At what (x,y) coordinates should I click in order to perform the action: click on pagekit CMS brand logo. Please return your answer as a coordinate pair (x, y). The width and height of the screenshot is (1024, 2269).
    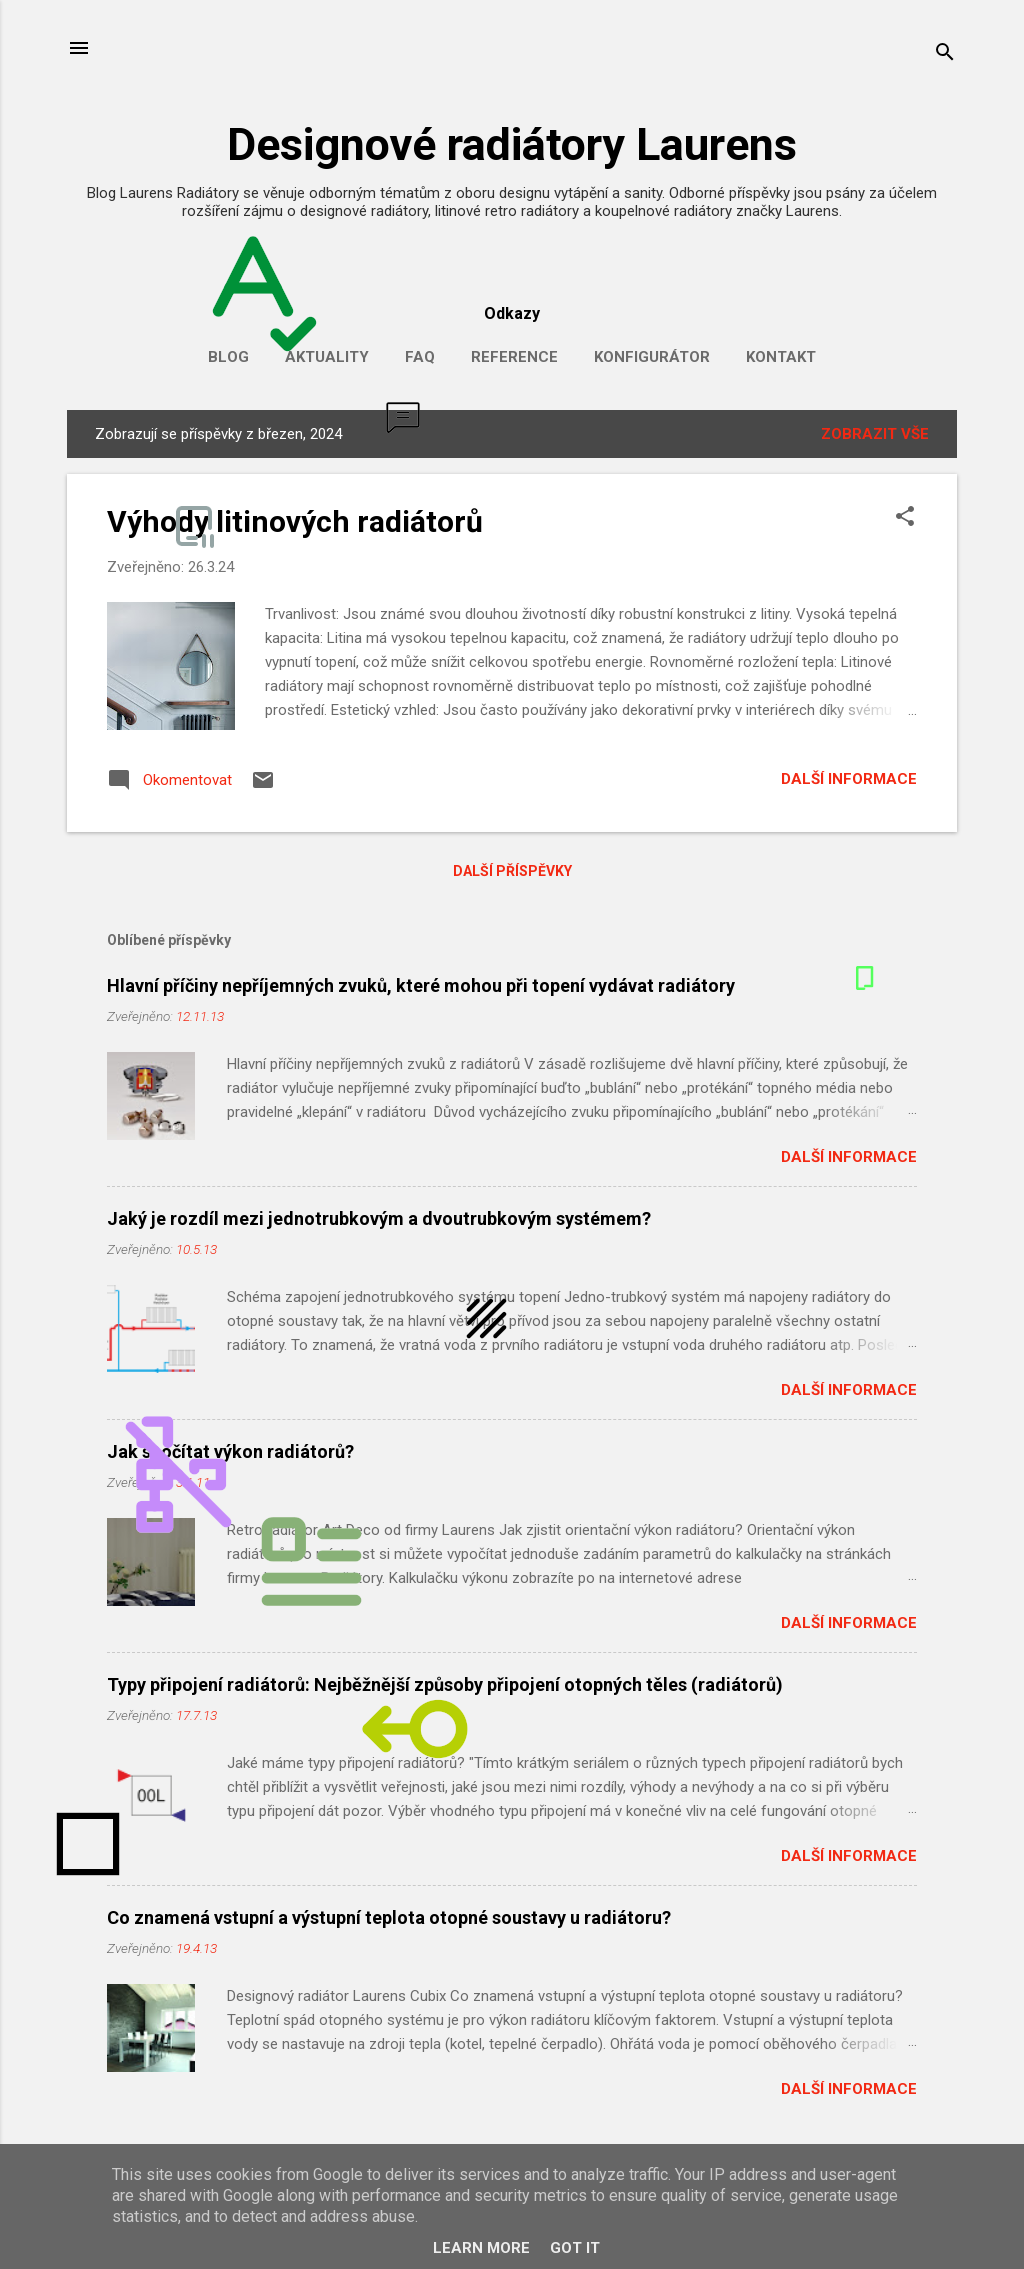
    Looking at the image, I should click on (864, 978).